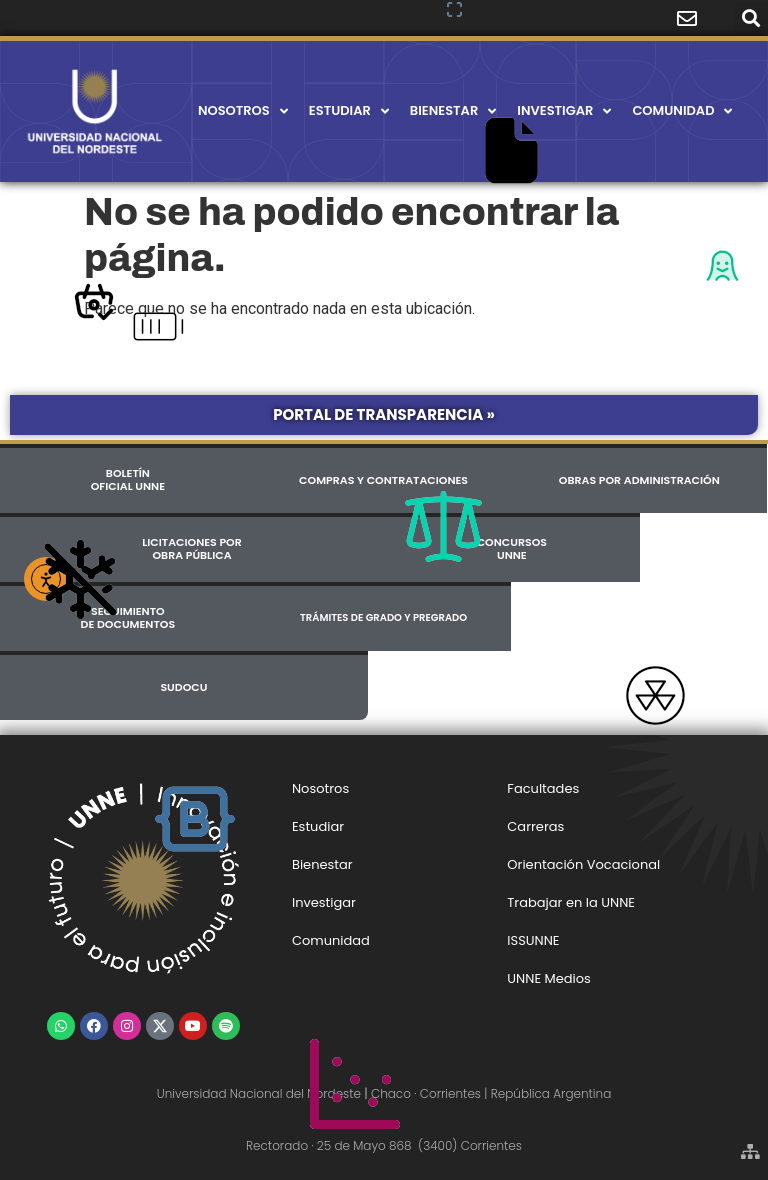  I want to click on bootstrap framework logo, so click(195, 819).